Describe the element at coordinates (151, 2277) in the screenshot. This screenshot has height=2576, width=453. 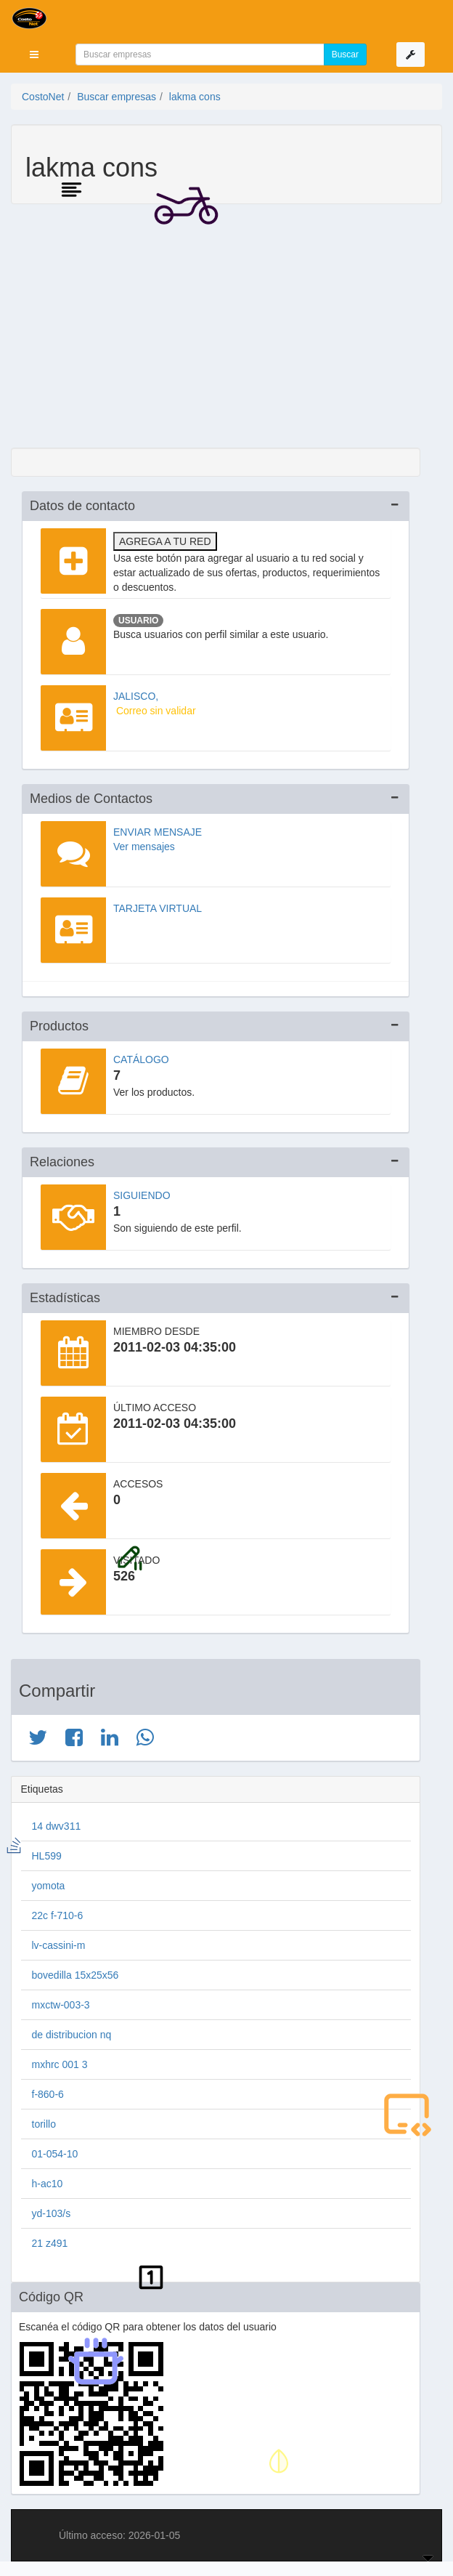
I see `indicates first step in a sequence or process` at that location.